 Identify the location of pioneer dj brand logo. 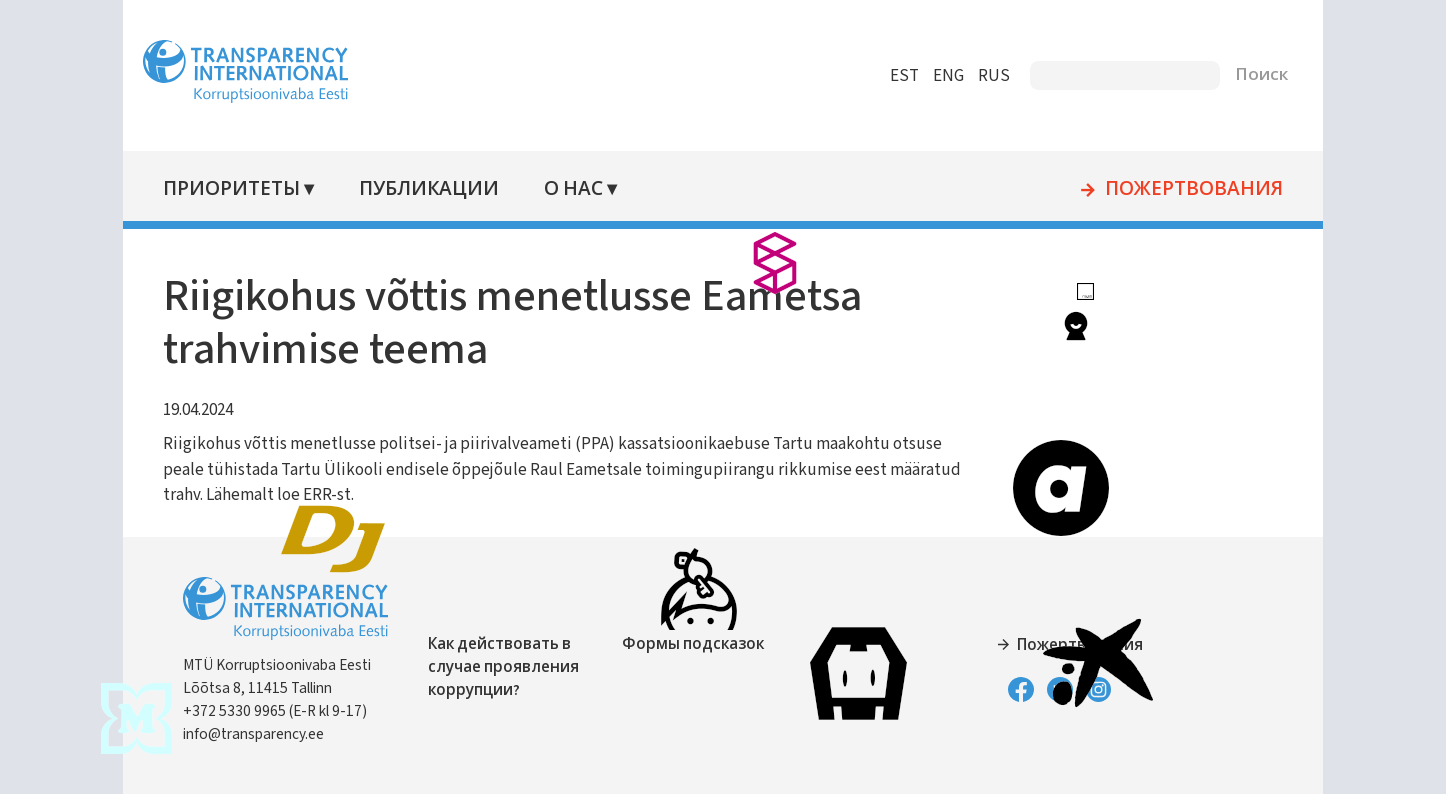
(333, 539).